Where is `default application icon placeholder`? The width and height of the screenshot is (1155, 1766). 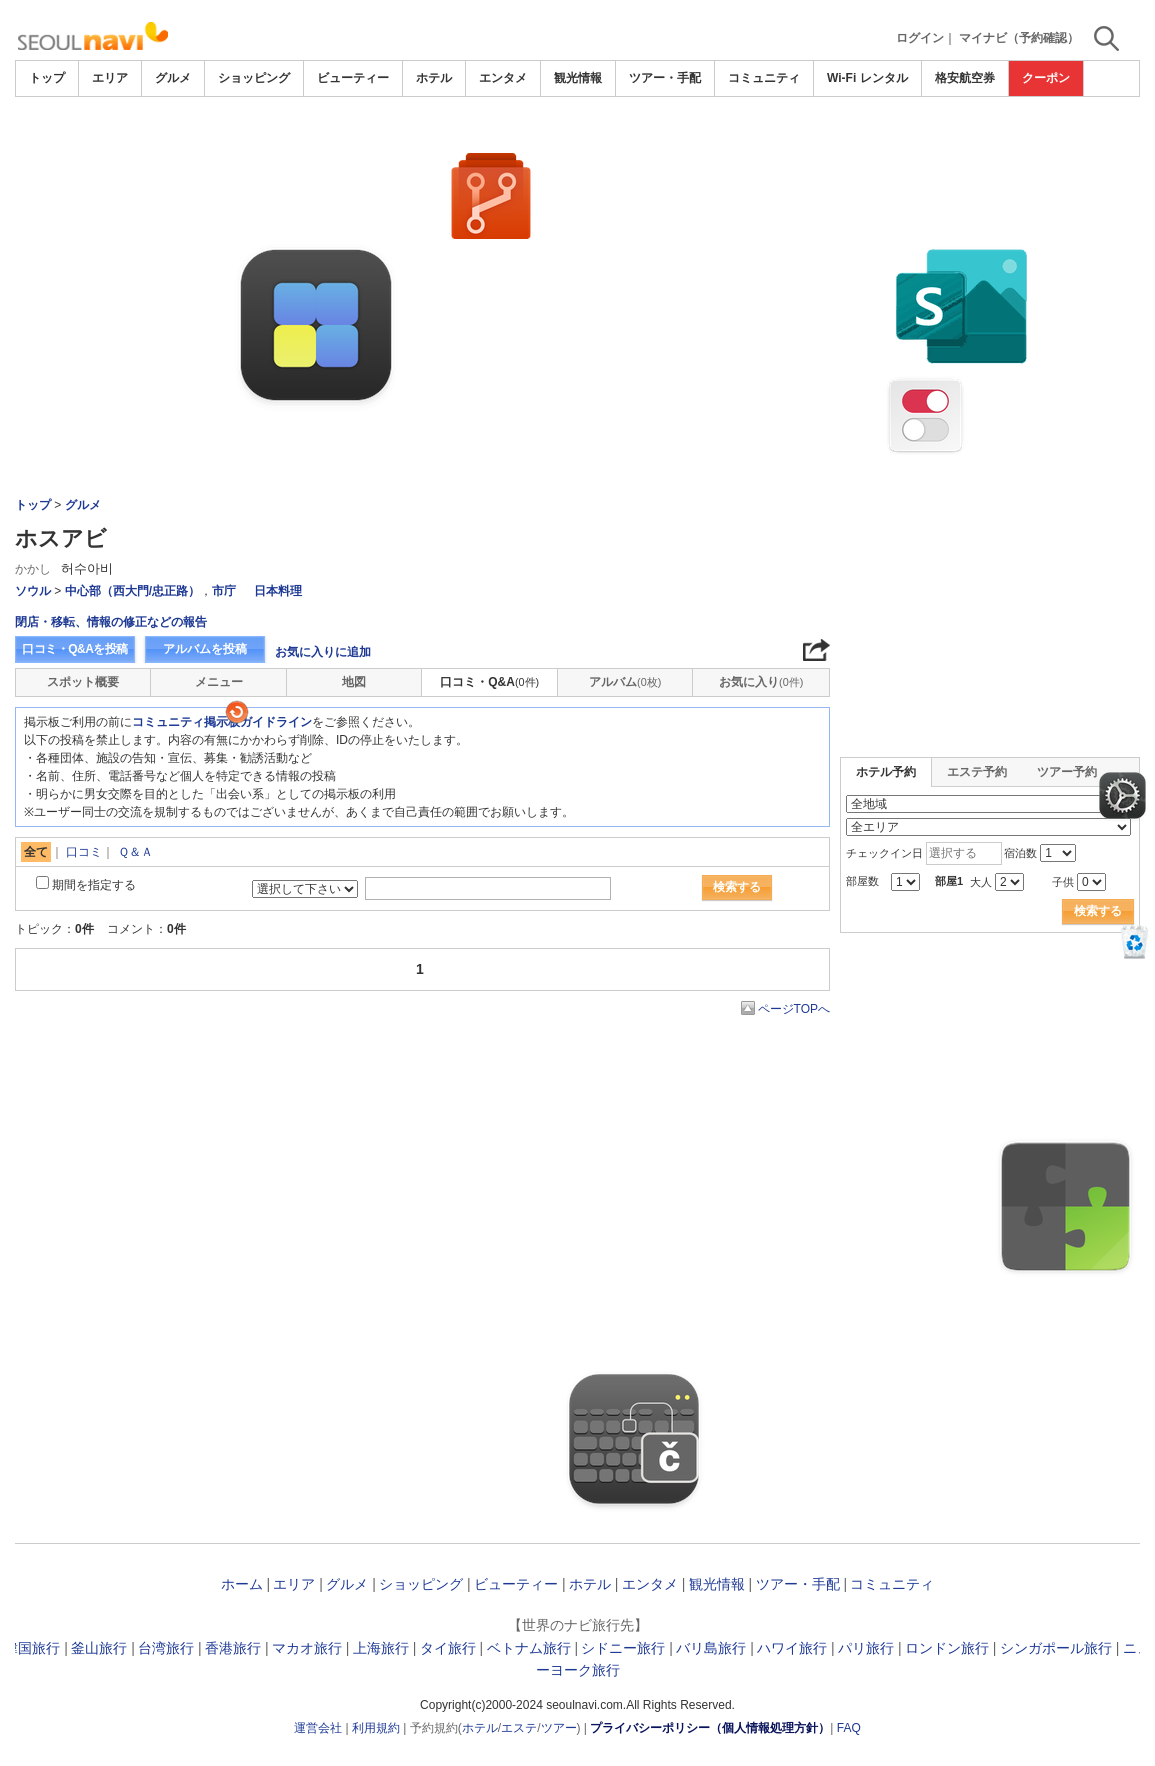
default application icon placeholder is located at coordinates (1122, 795).